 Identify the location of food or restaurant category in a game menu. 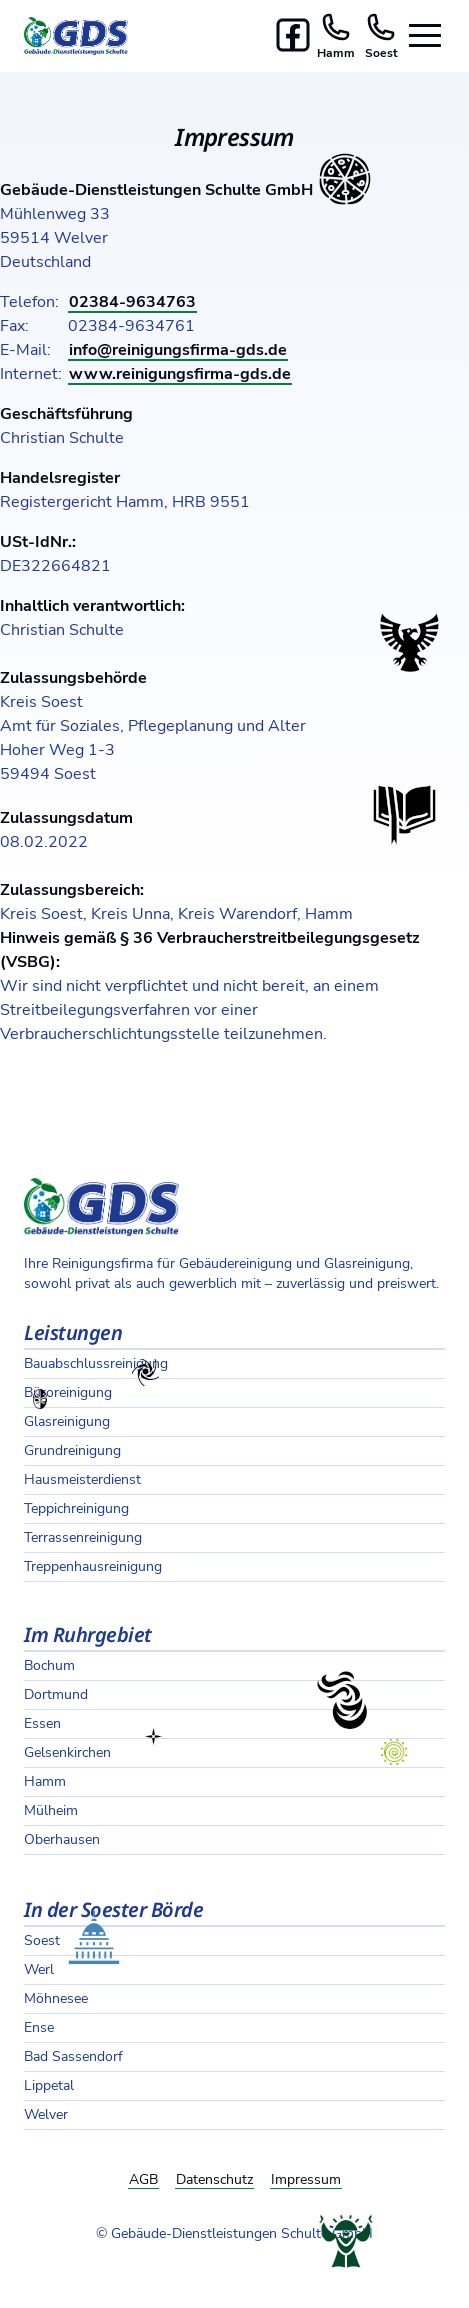
(345, 179).